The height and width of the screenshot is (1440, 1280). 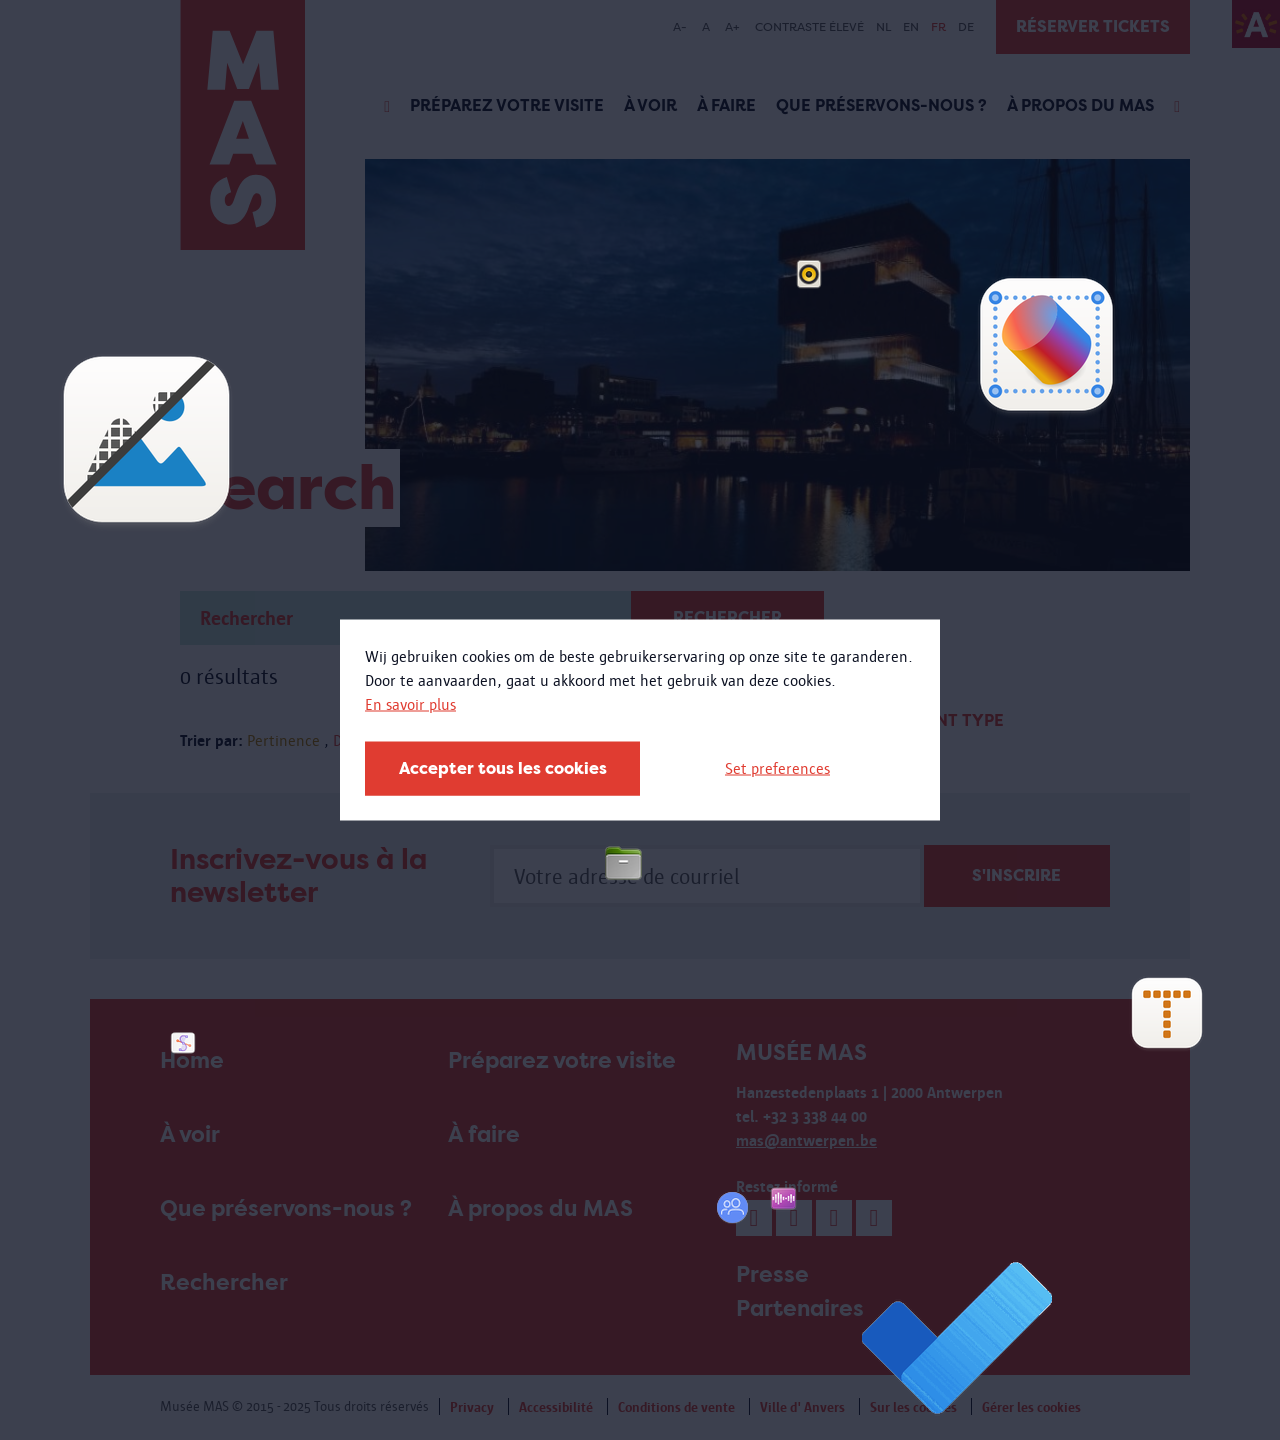 What do you see at coordinates (146, 439) in the screenshot?
I see `open bitmap2component application` at bounding box center [146, 439].